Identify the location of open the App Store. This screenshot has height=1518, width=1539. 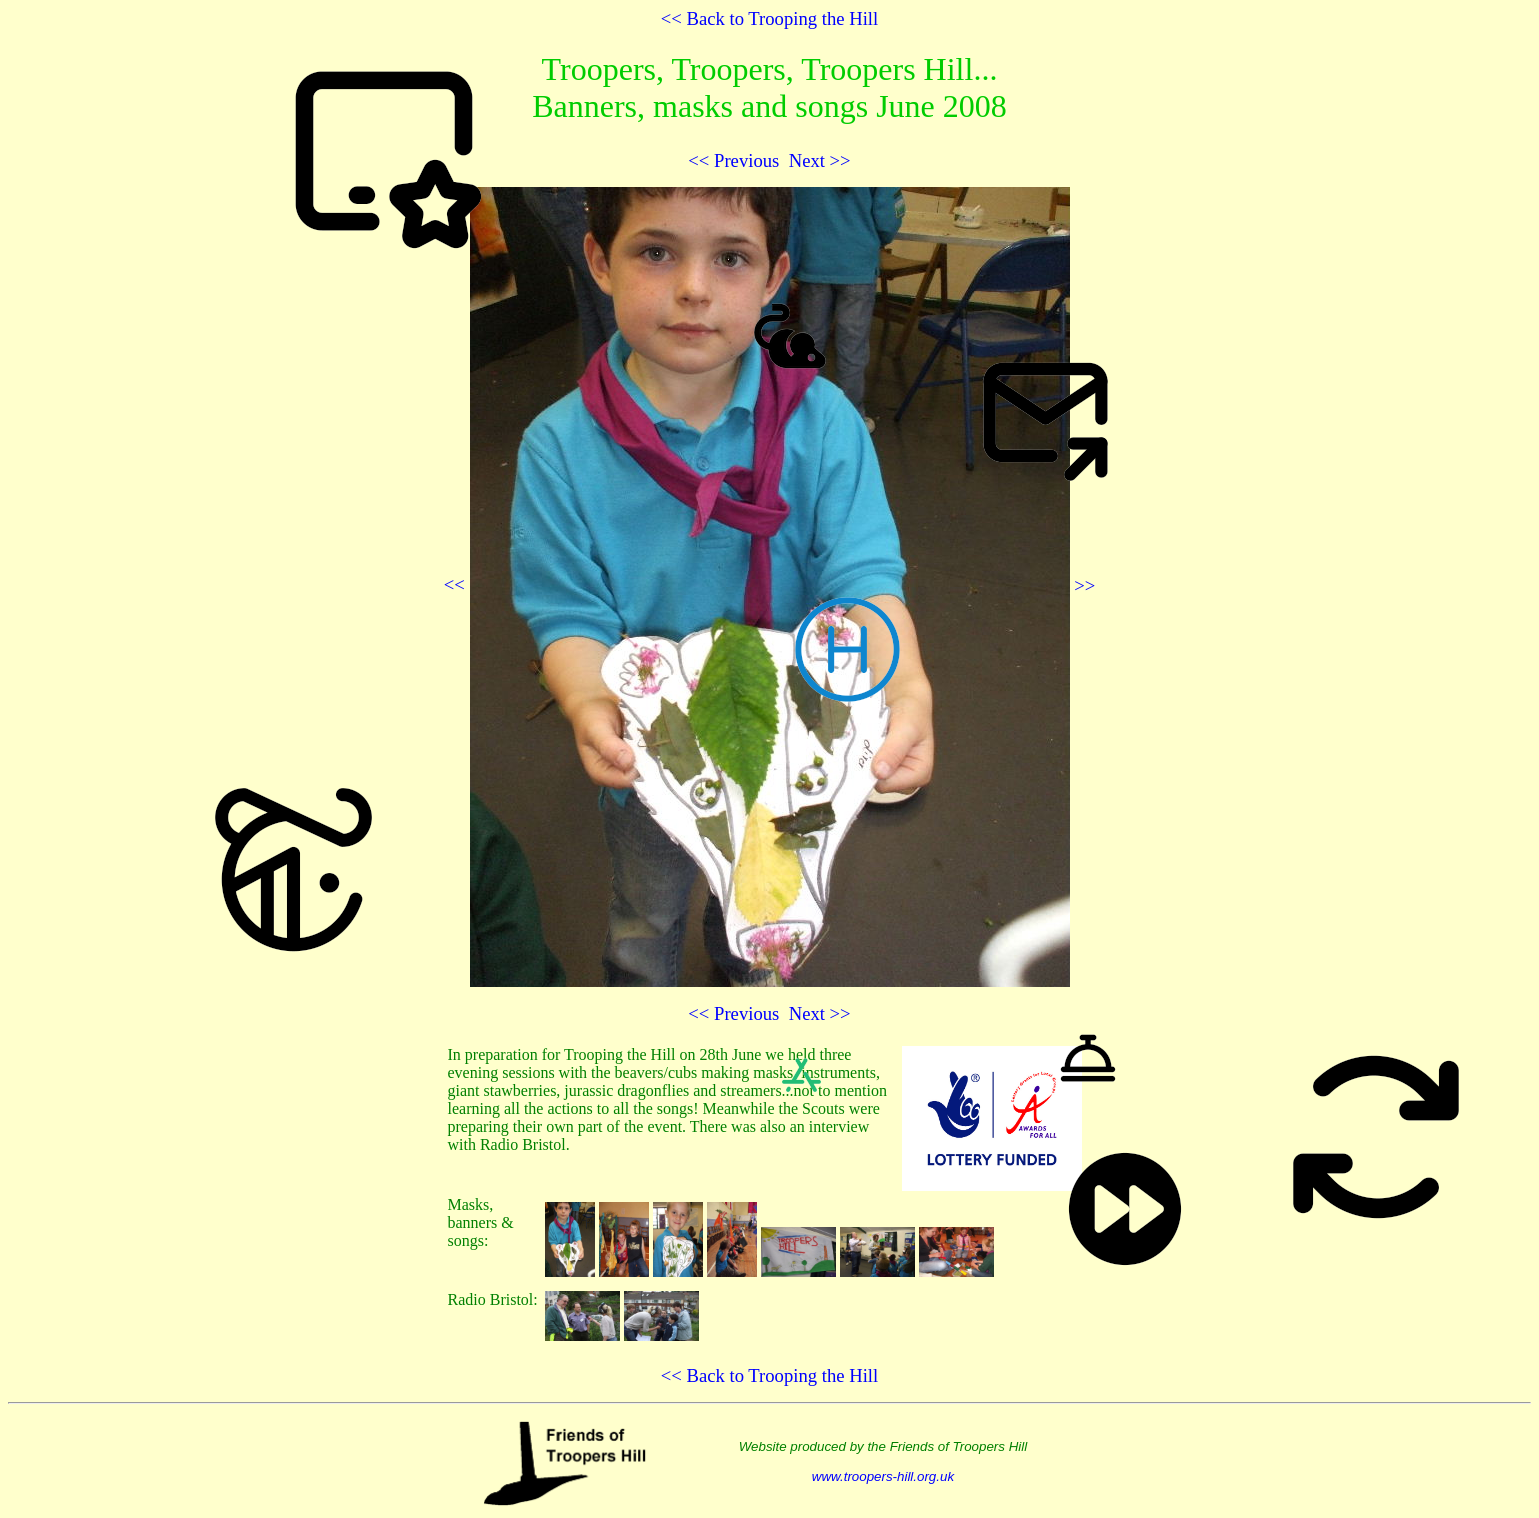
(801, 1076).